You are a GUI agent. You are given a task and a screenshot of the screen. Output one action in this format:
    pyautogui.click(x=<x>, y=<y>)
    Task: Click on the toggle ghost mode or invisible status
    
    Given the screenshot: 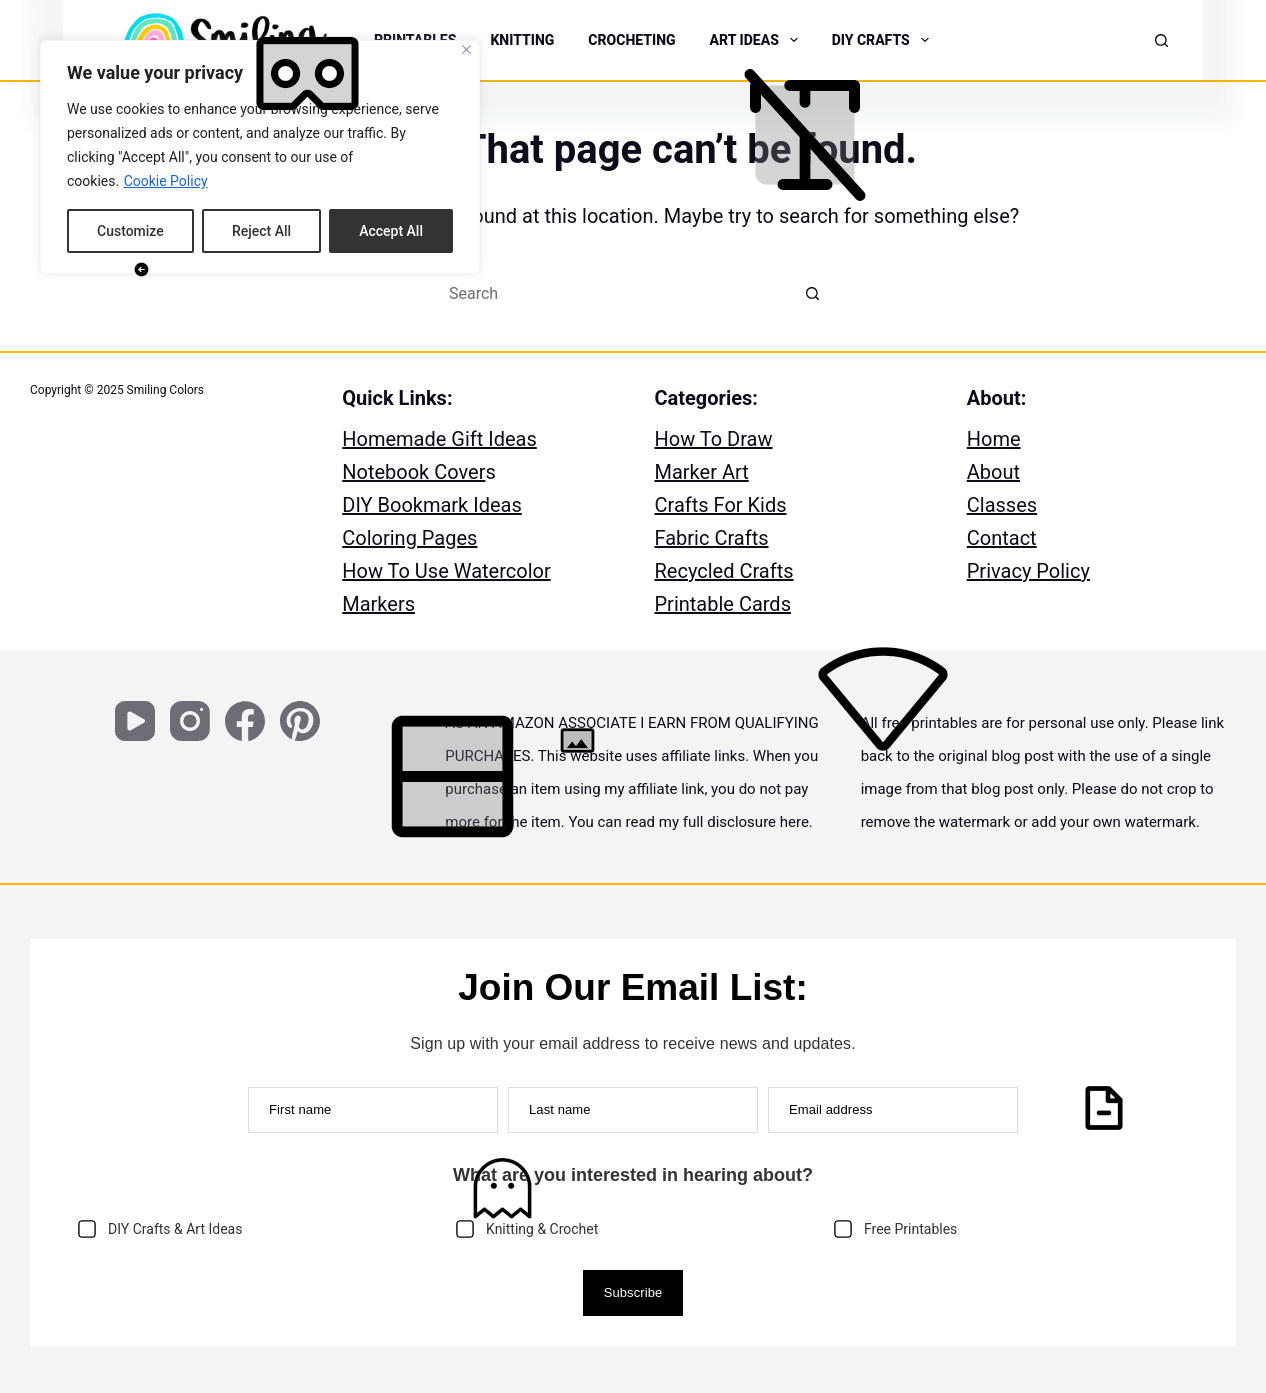 What is the action you would take?
    pyautogui.click(x=502, y=1189)
    